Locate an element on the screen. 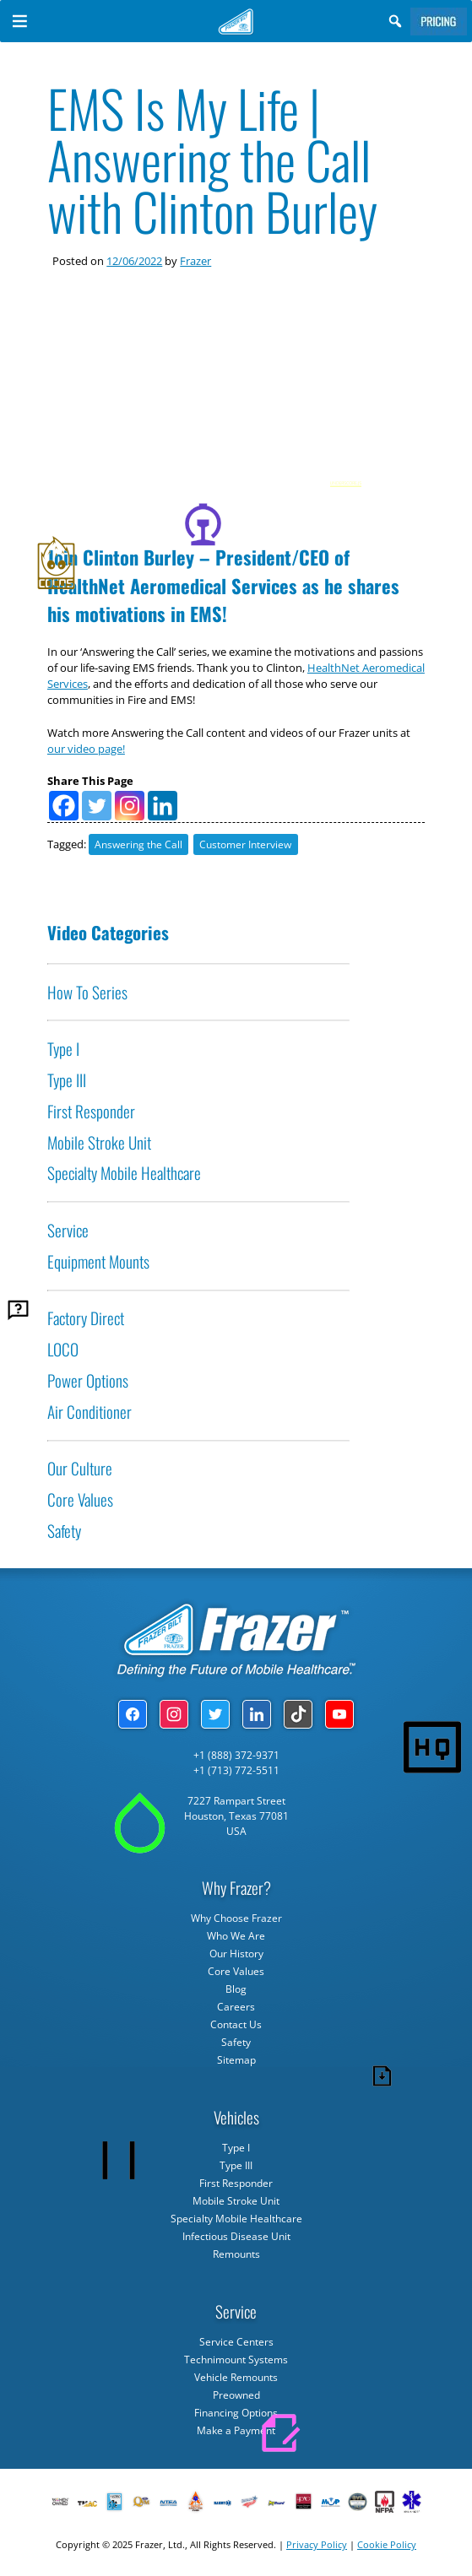  china railway logo is located at coordinates (203, 525).